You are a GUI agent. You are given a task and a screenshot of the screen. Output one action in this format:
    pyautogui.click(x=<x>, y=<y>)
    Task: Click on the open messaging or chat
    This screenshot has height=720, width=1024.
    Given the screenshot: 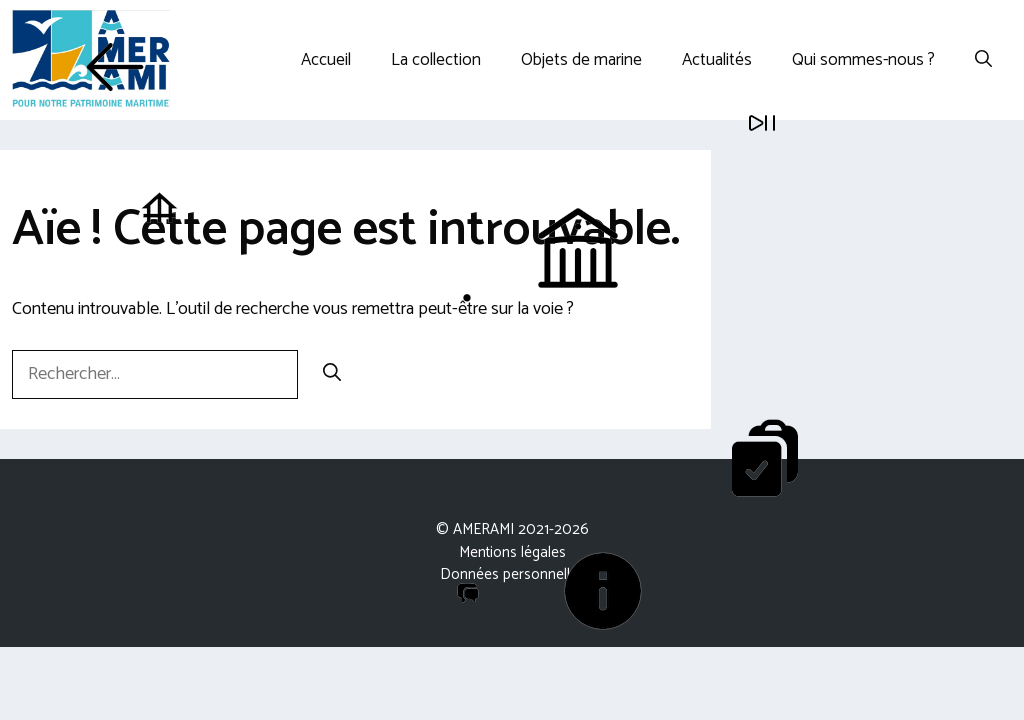 What is the action you would take?
    pyautogui.click(x=468, y=593)
    